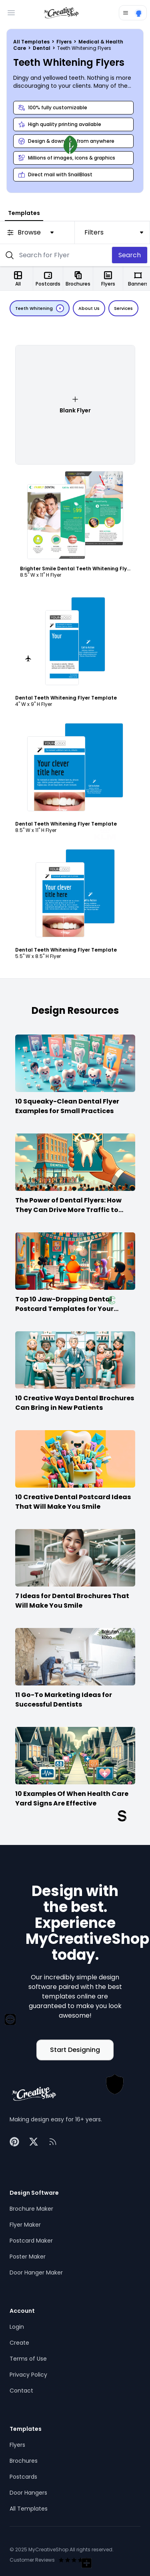  Describe the element at coordinates (105, 833) in the screenshot. I see `visit KLM airline website or app` at that location.